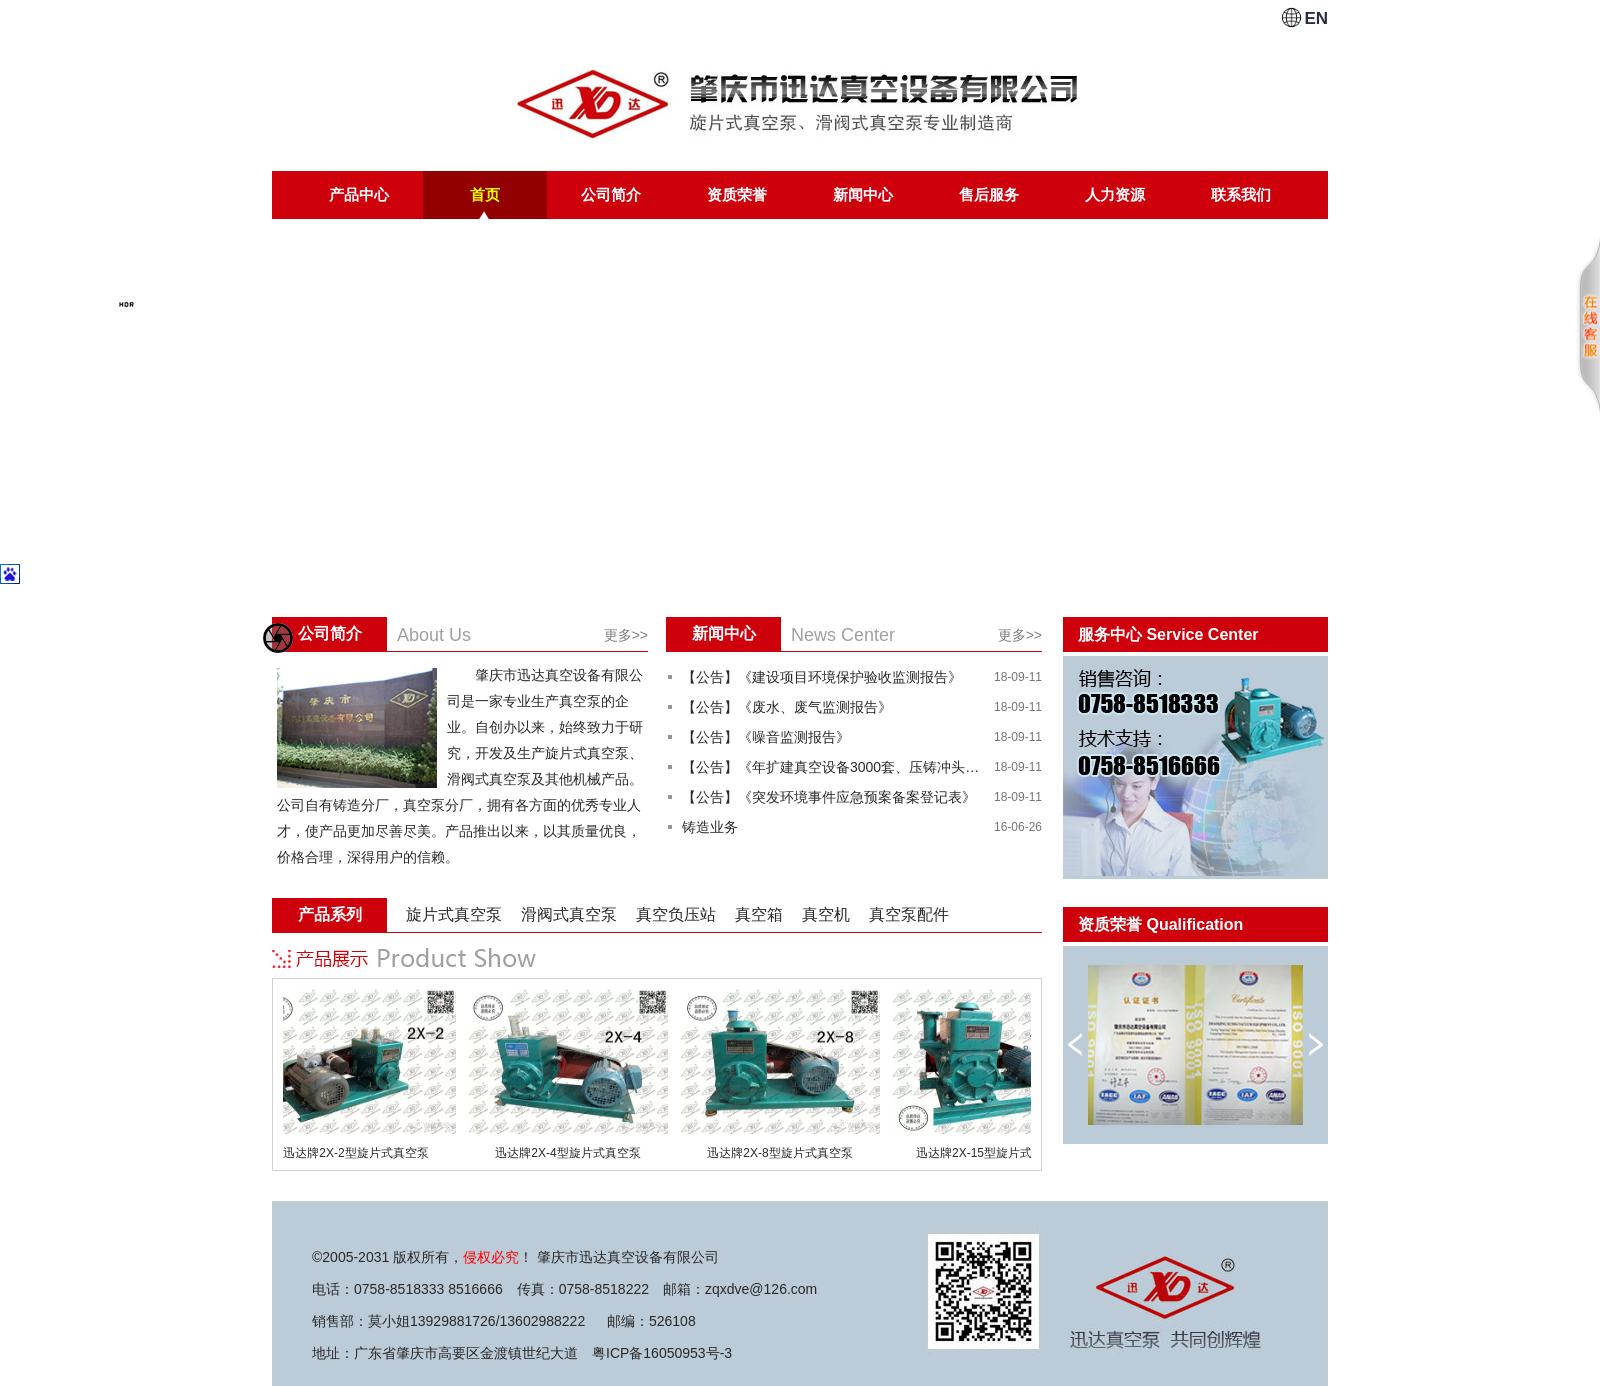 The image size is (1600, 1386). I want to click on enable HDR mode for photos, so click(126, 304).